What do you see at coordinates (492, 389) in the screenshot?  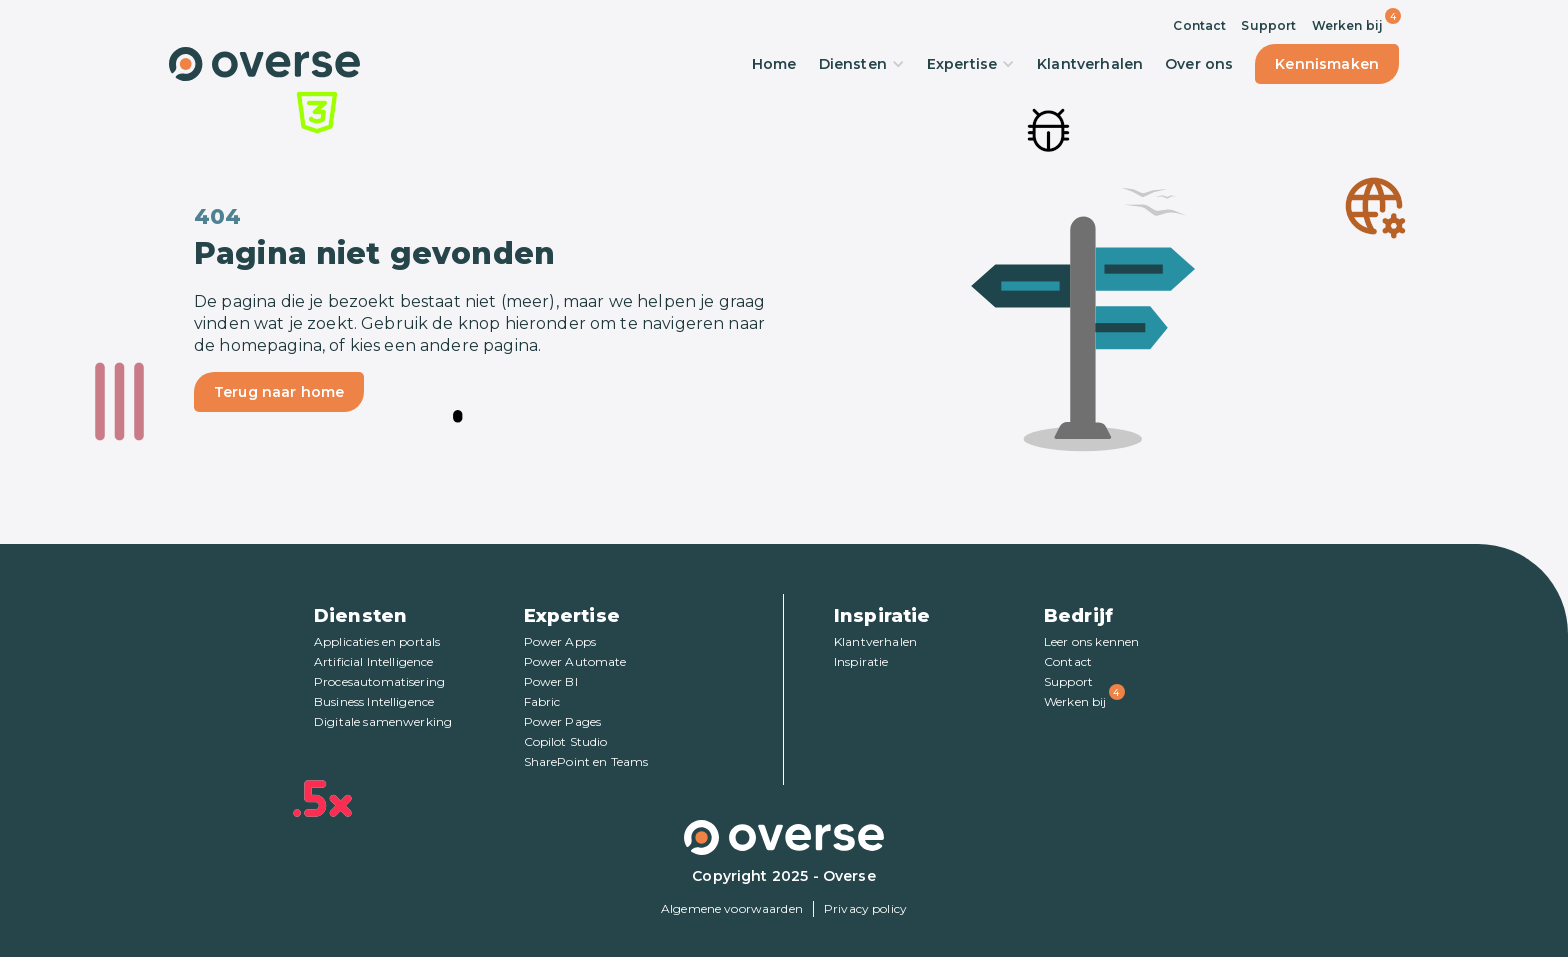 I see `indicates no cellular signal available` at bounding box center [492, 389].